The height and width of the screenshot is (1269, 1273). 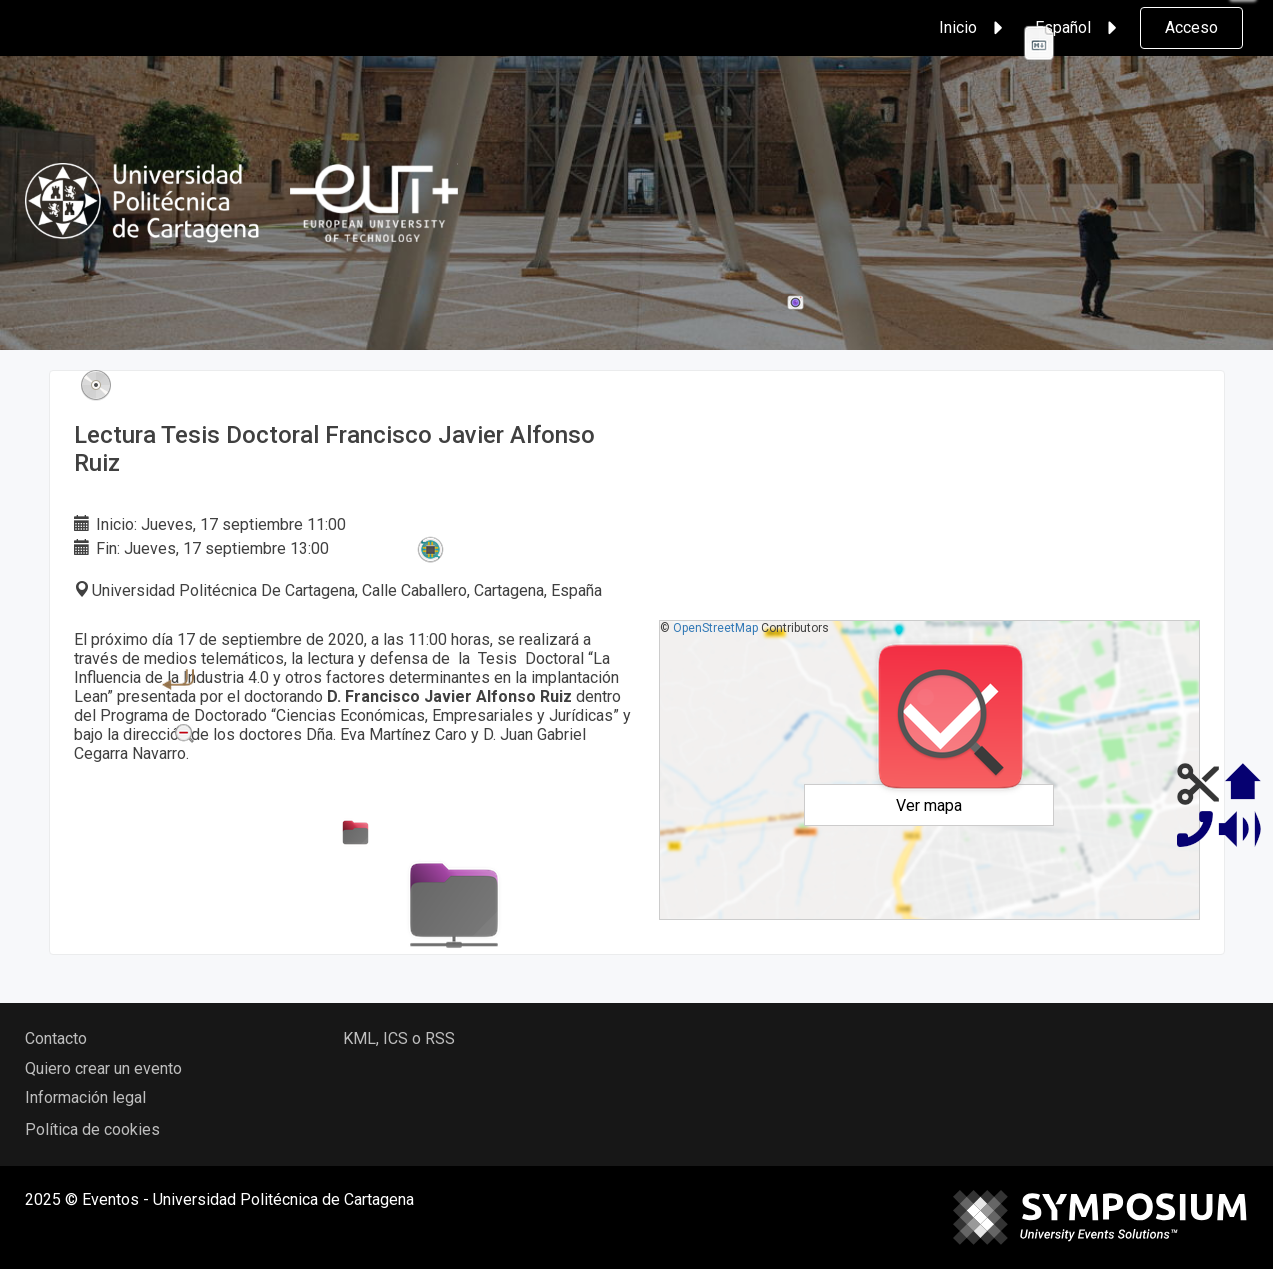 What do you see at coordinates (950, 716) in the screenshot?
I see `open dconf editor to browse and modify system configuration settings` at bounding box center [950, 716].